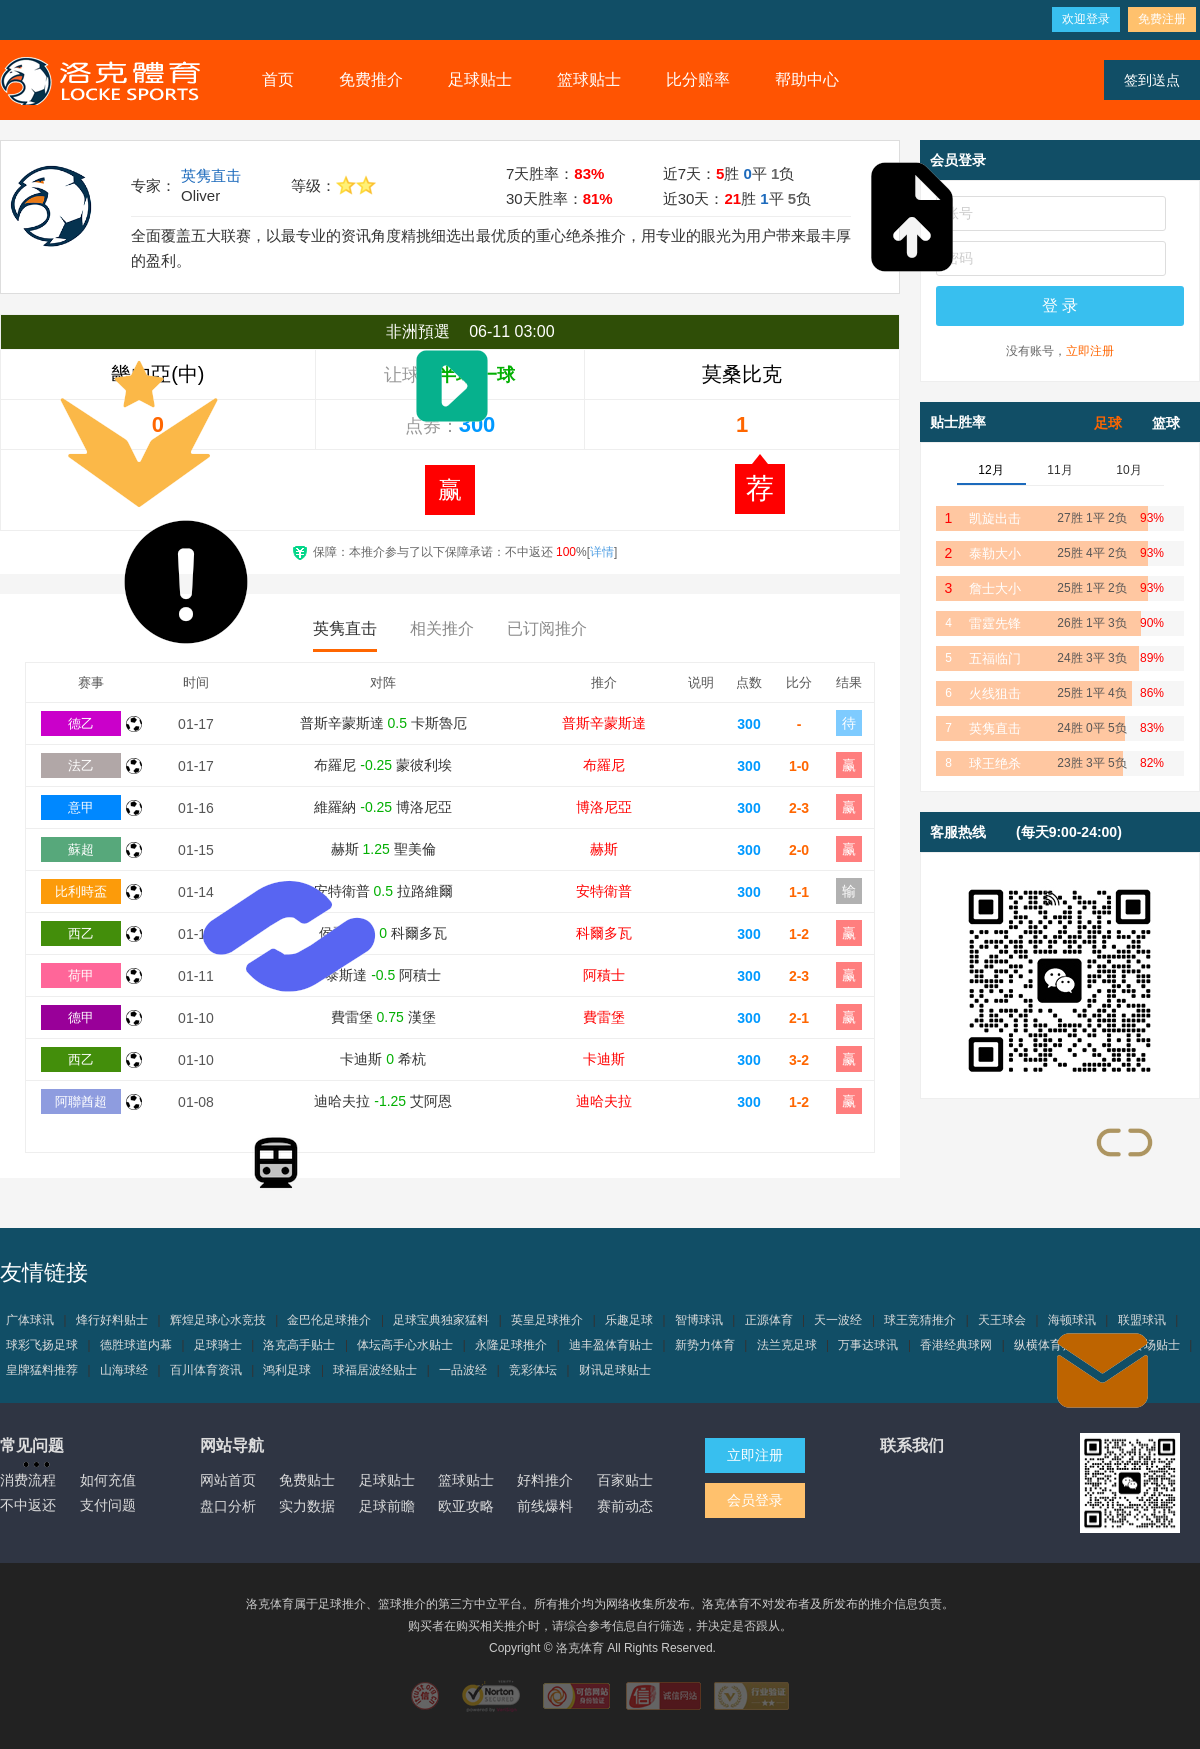 Image resolution: width=1200 pixels, height=1749 pixels. What do you see at coordinates (139, 434) in the screenshot?
I see `discord hypesquad events badge` at bounding box center [139, 434].